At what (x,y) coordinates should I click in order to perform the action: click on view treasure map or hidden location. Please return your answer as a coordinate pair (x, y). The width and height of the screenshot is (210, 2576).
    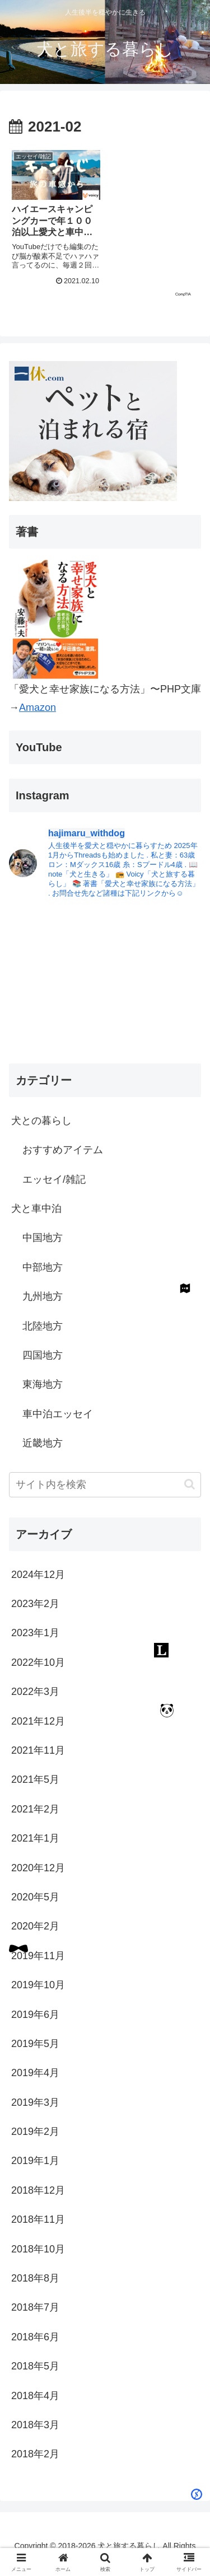
    Looking at the image, I should click on (185, 1288).